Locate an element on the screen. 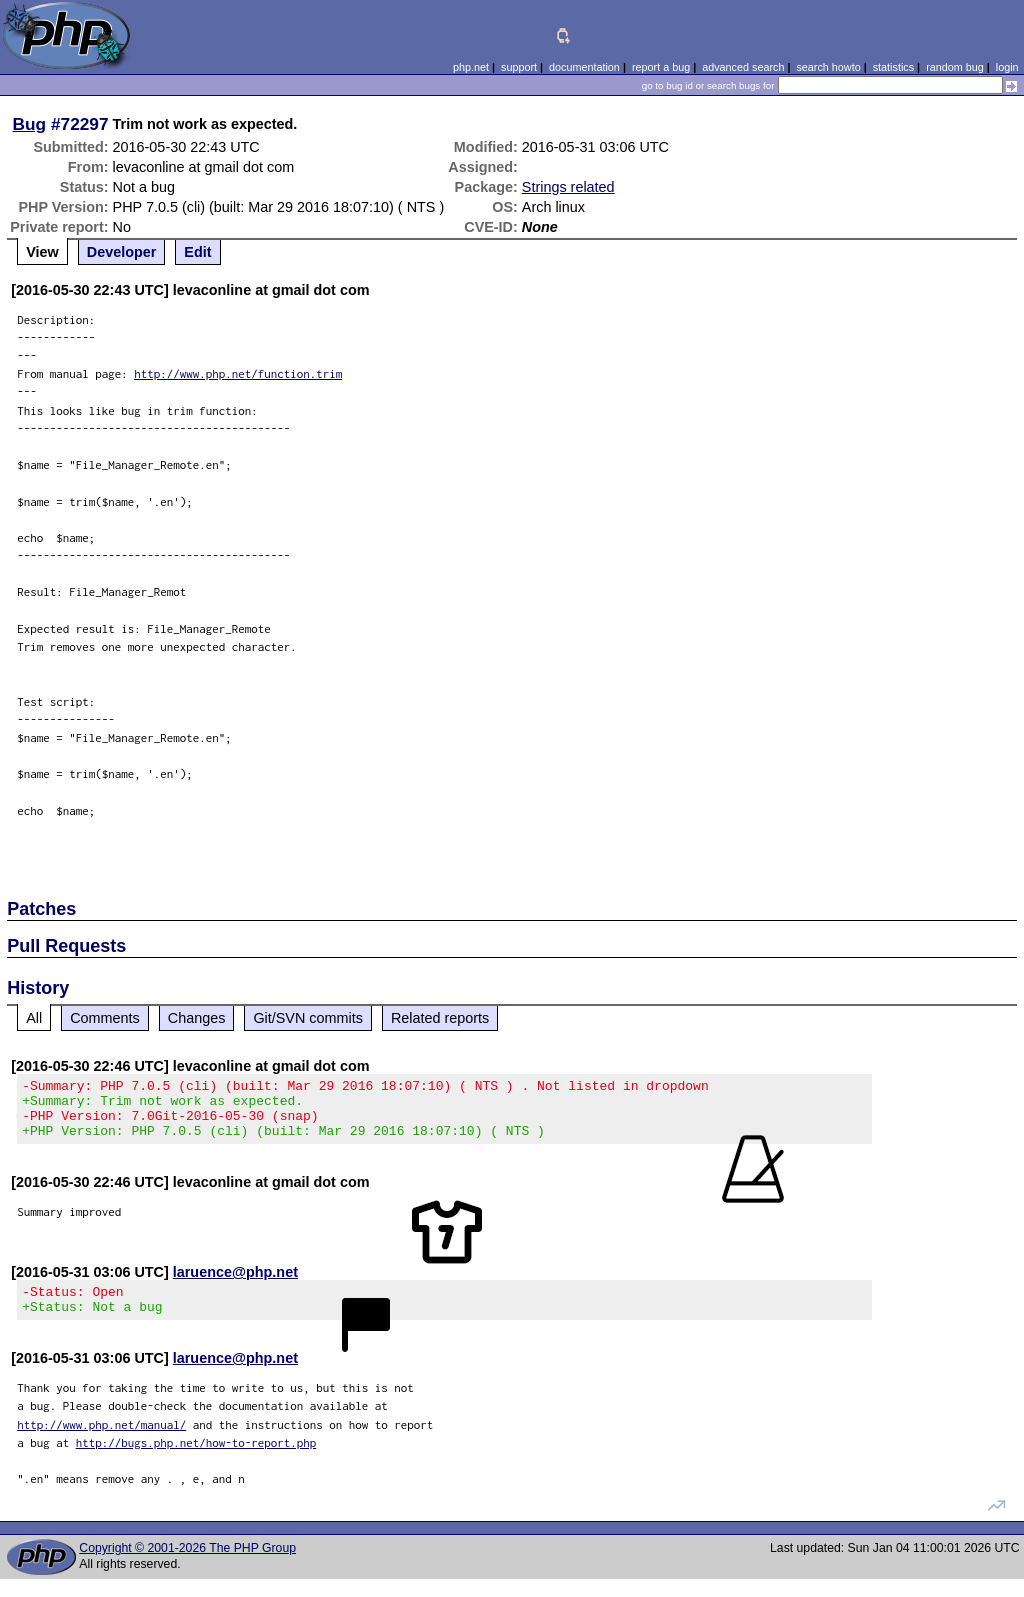  smartwatch charging status is located at coordinates (562, 35).